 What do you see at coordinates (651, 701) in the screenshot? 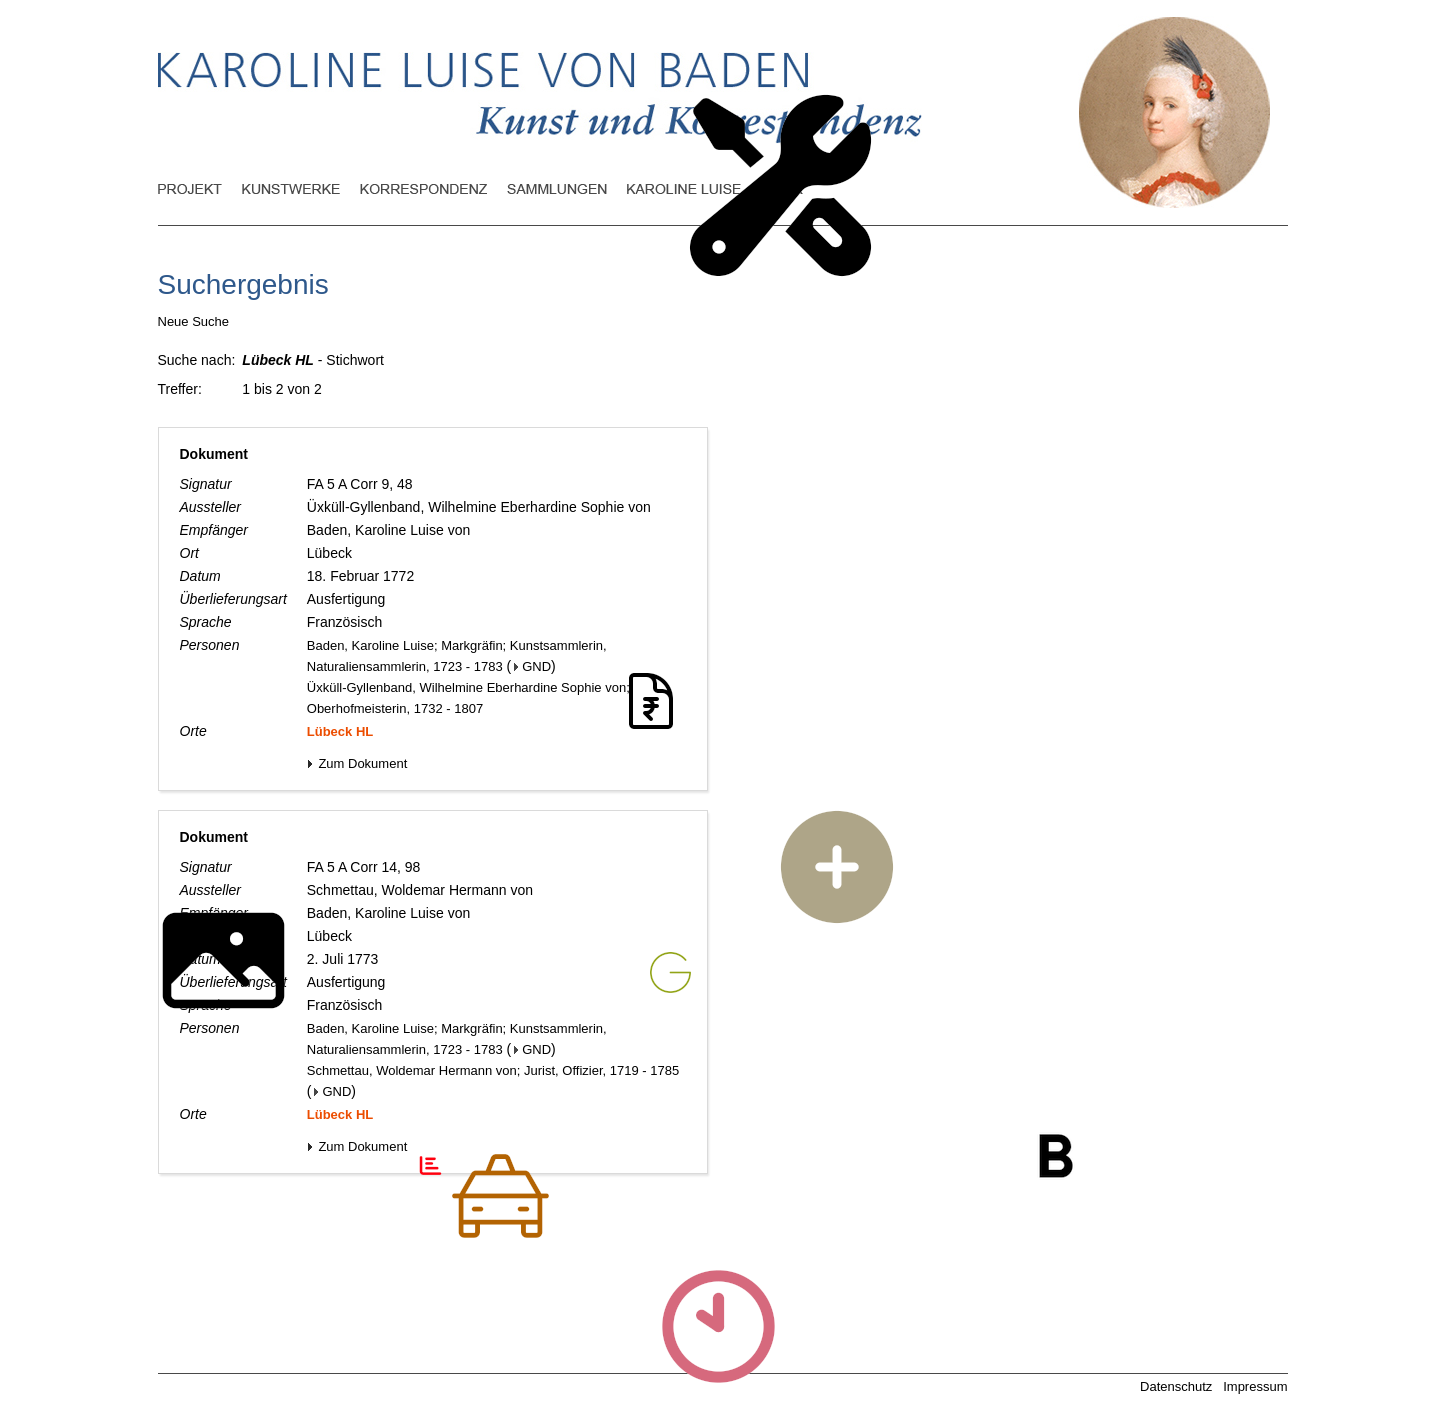
I see `view rupee payment document` at bounding box center [651, 701].